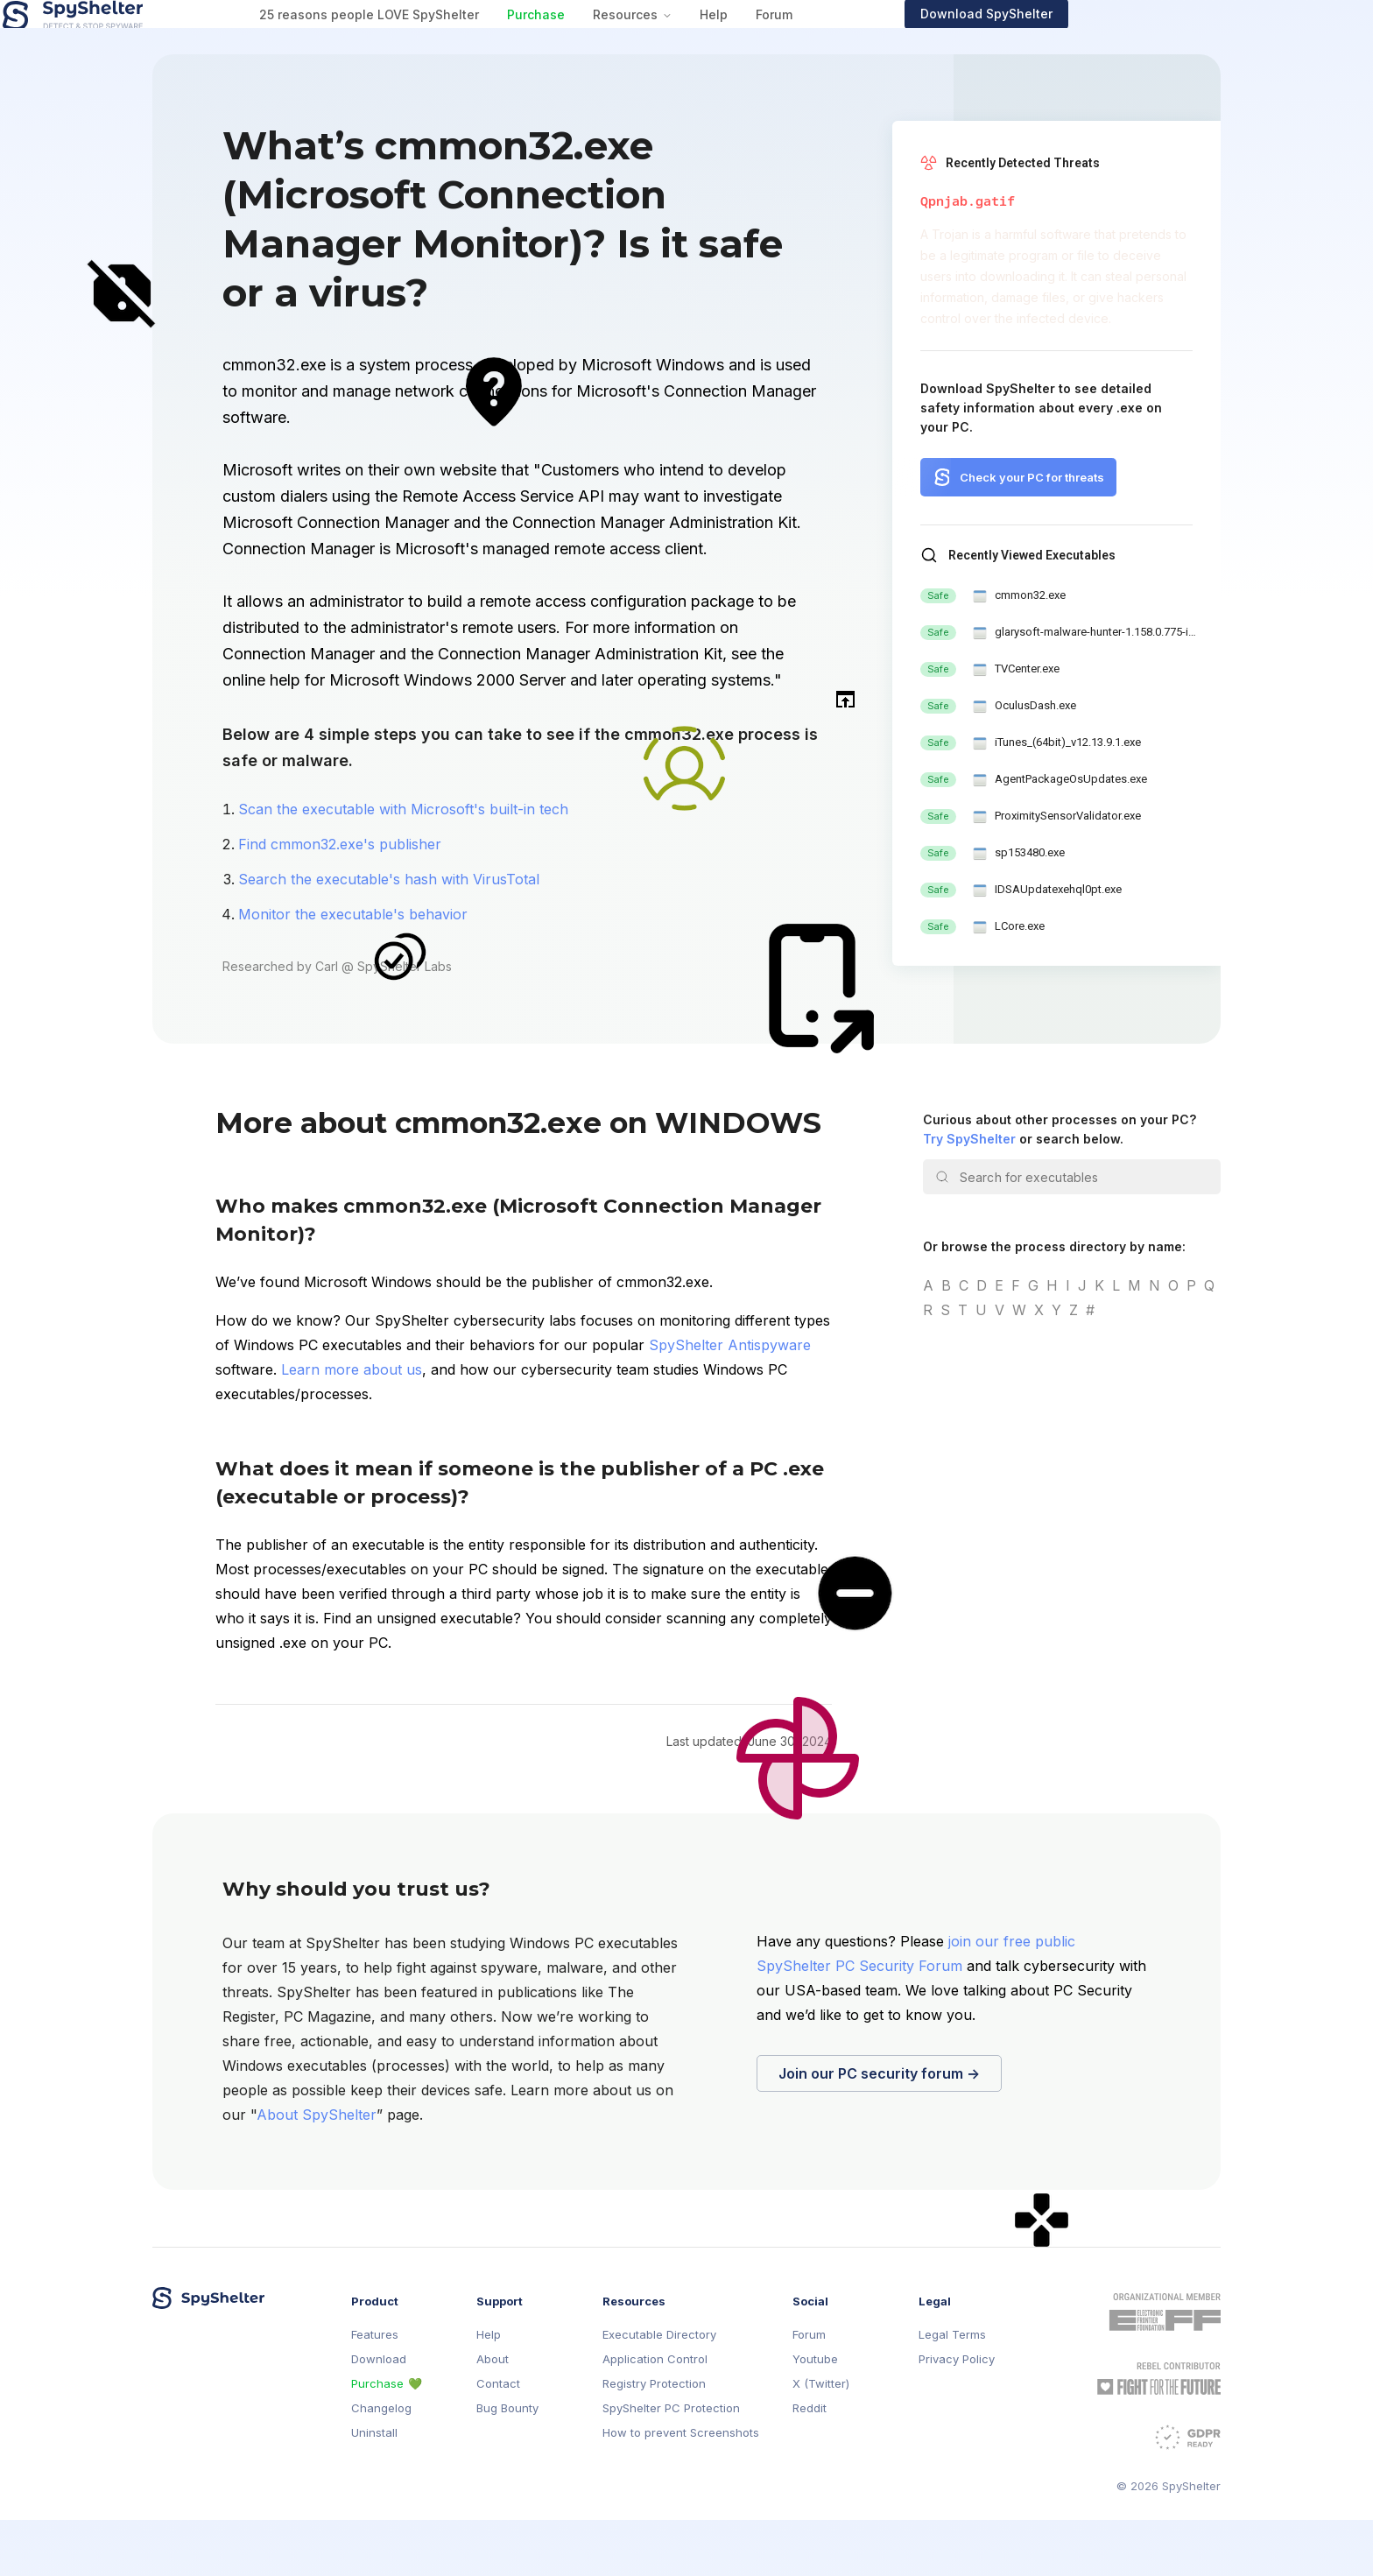 The height and width of the screenshot is (2576, 1373). What do you see at coordinates (812, 985) in the screenshot?
I see `share content from your mobile device` at bounding box center [812, 985].